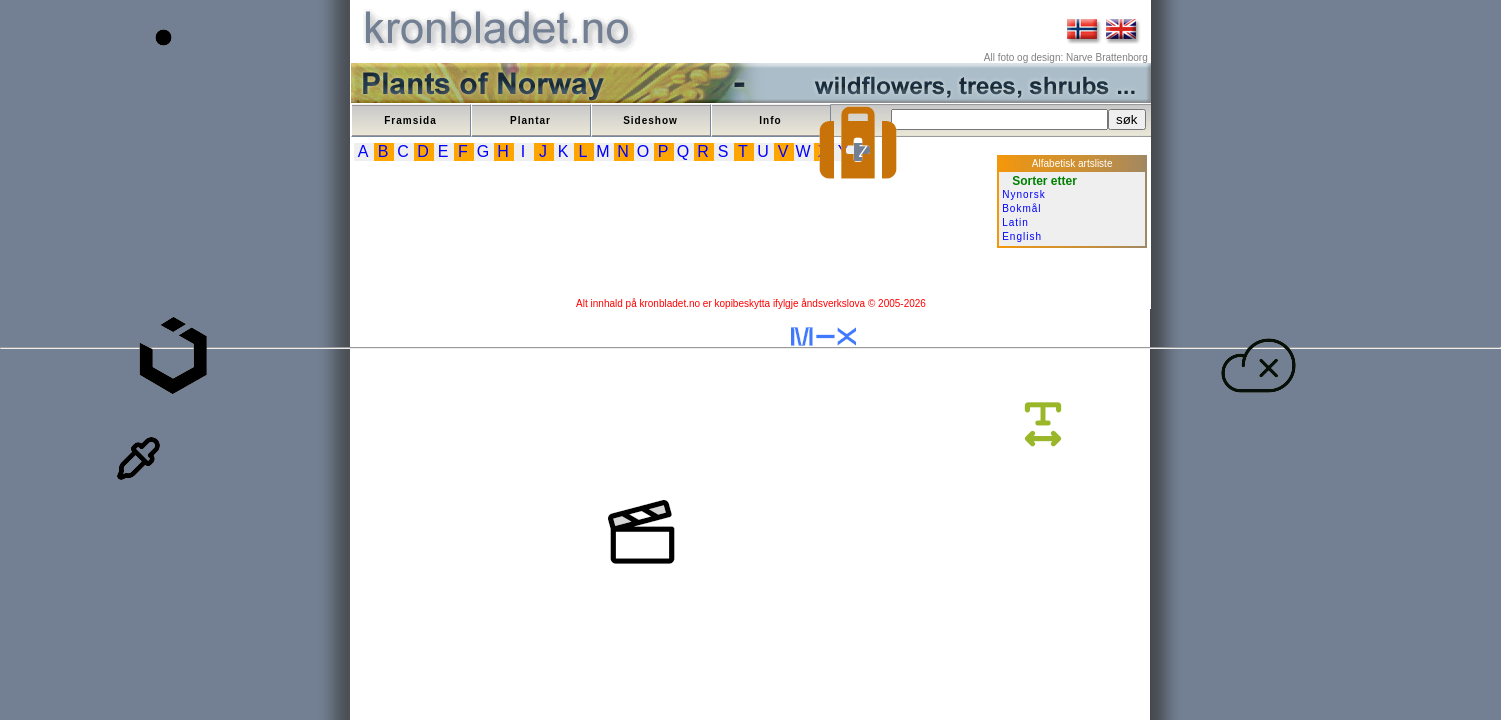  I want to click on access video or movie content, so click(642, 534).